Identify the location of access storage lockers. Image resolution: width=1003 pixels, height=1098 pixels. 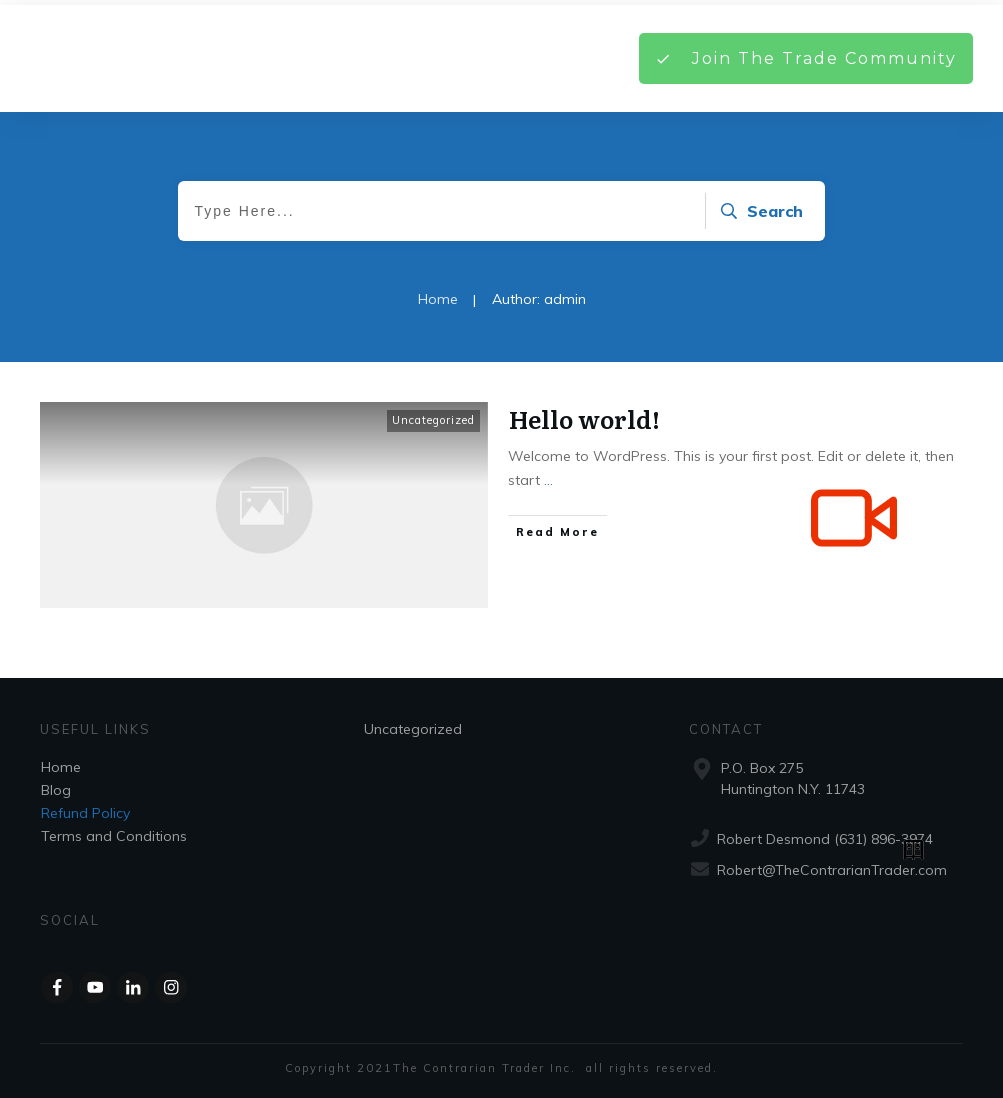
(913, 849).